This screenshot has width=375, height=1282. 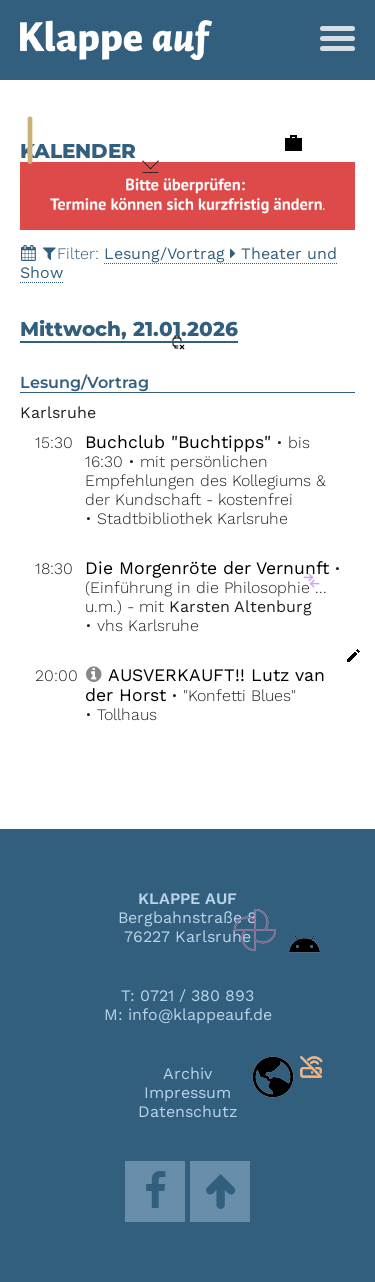 What do you see at coordinates (293, 143) in the screenshot?
I see `access work-related files or documents` at bounding box center [293, 143].